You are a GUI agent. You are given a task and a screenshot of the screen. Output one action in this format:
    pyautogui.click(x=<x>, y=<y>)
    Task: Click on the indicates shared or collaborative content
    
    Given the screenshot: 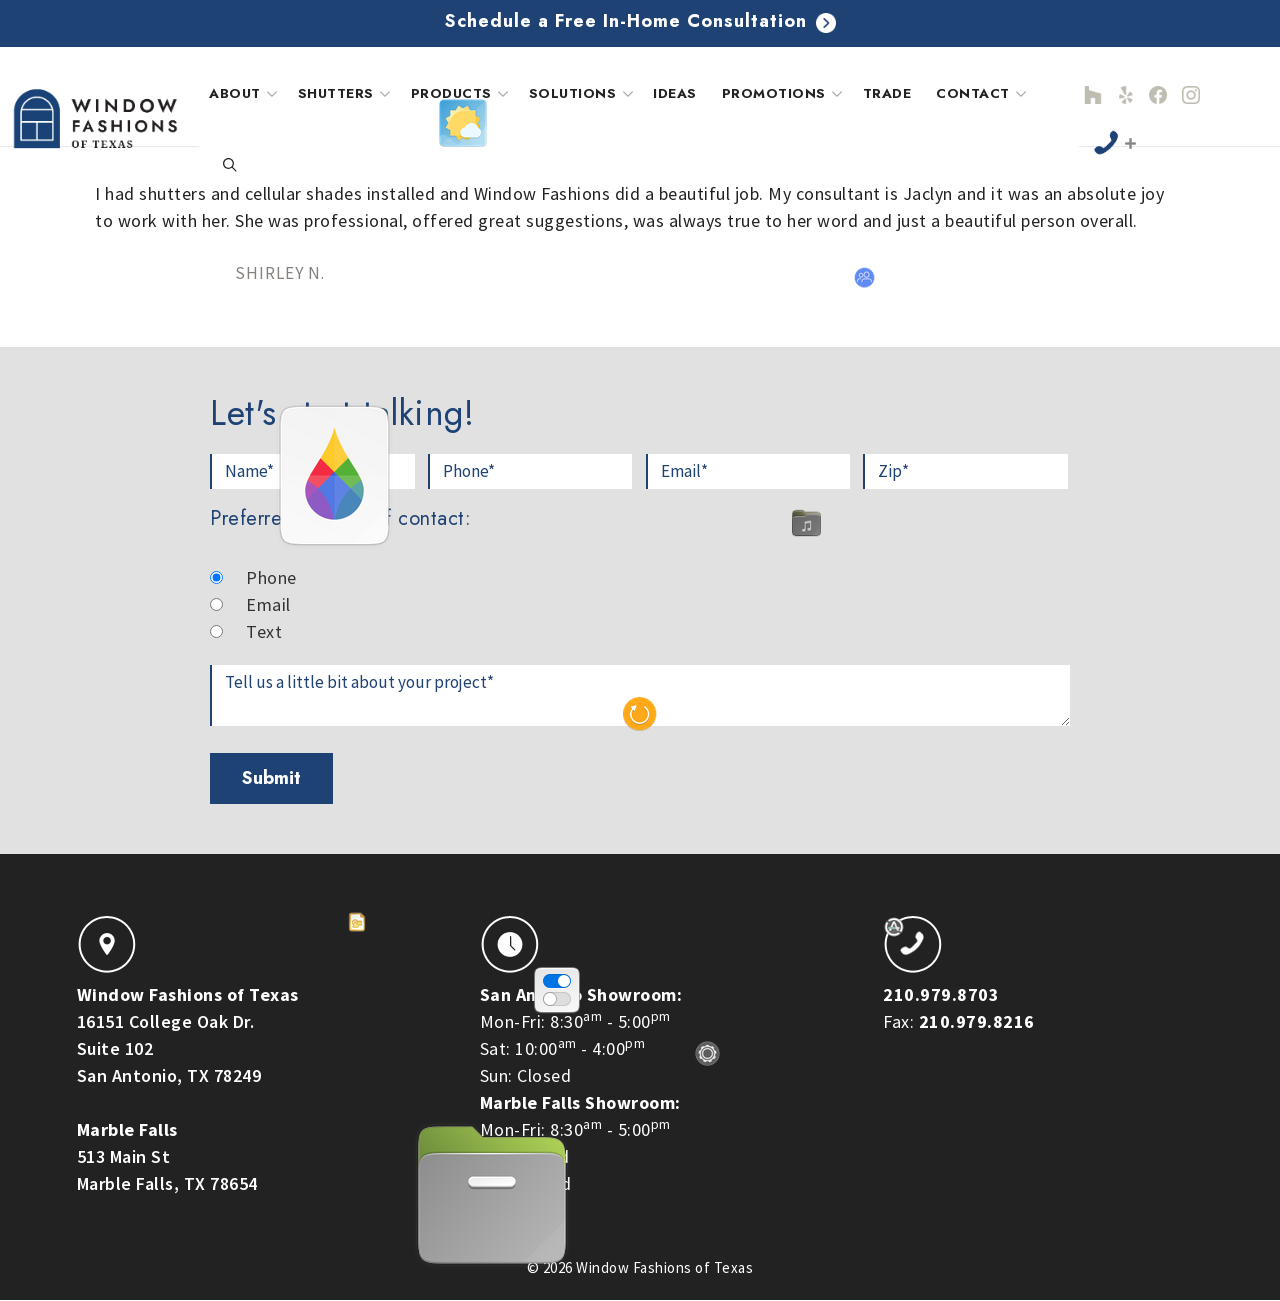 What is the action you would take?
    pyautogui.click(x=864, y=277)
    